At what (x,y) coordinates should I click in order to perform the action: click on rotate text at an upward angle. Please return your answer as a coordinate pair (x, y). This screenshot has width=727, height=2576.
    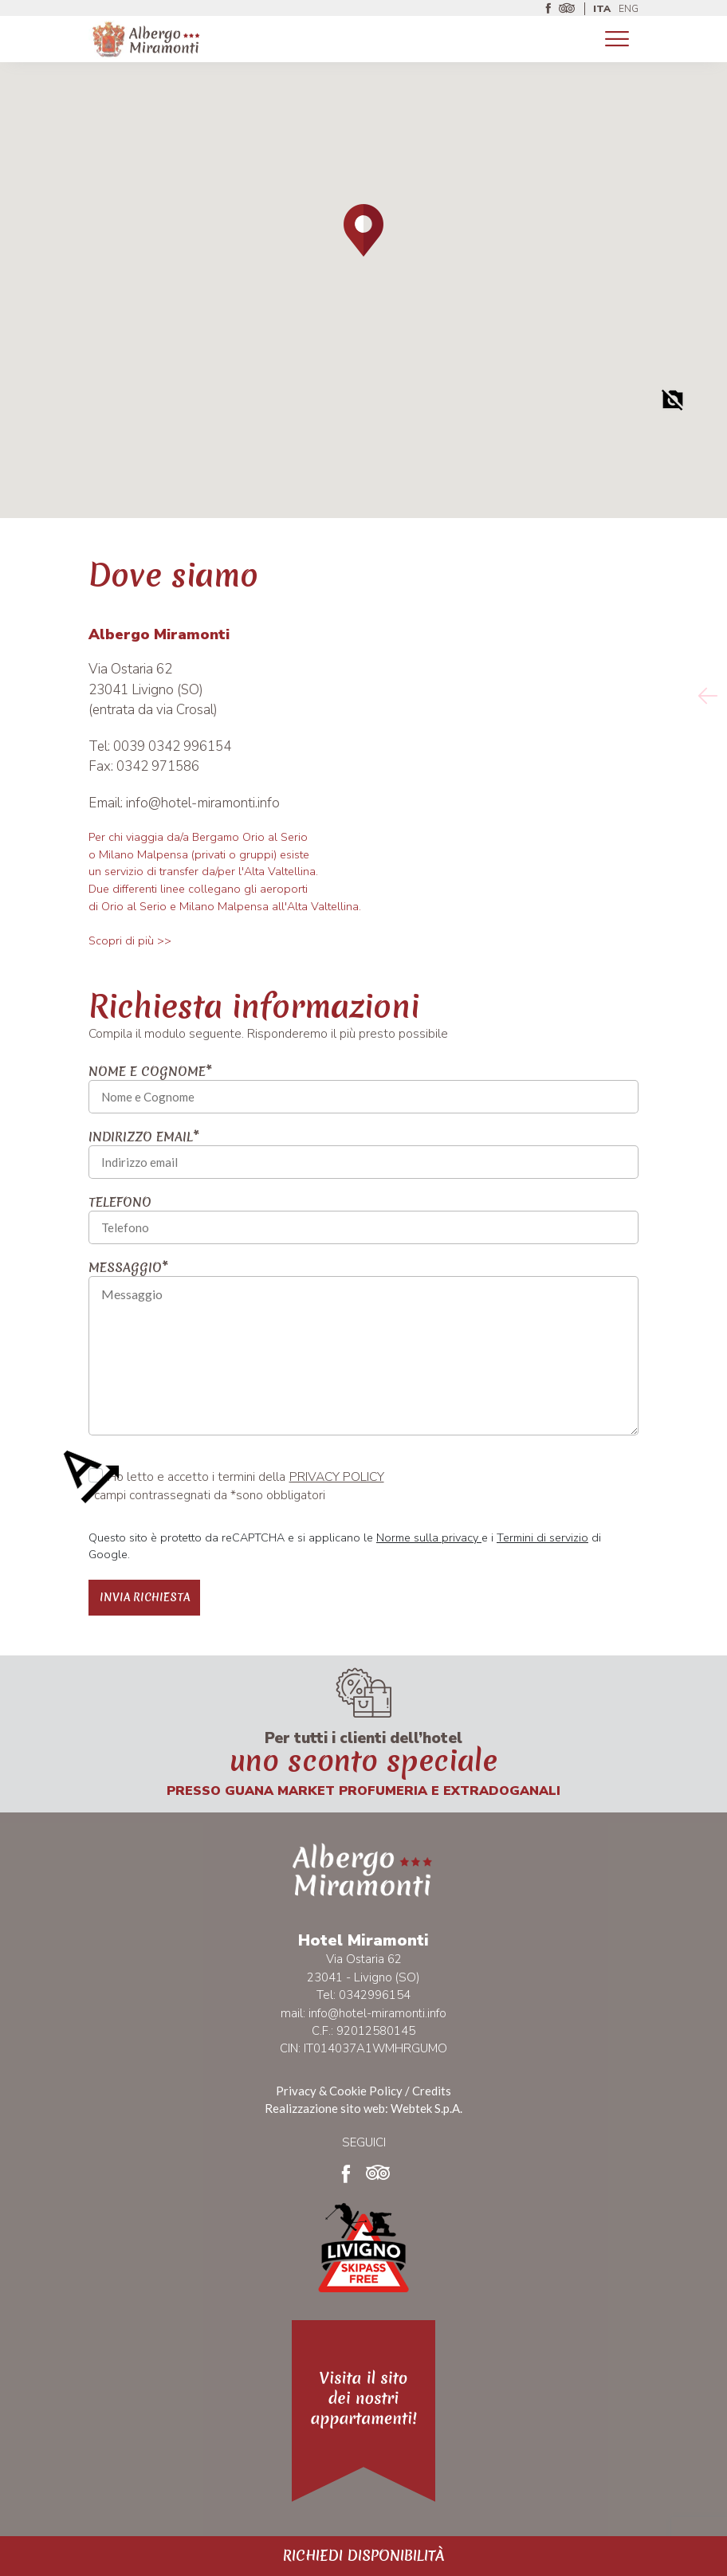
    Looking at the image, I should click on (90, 1475).